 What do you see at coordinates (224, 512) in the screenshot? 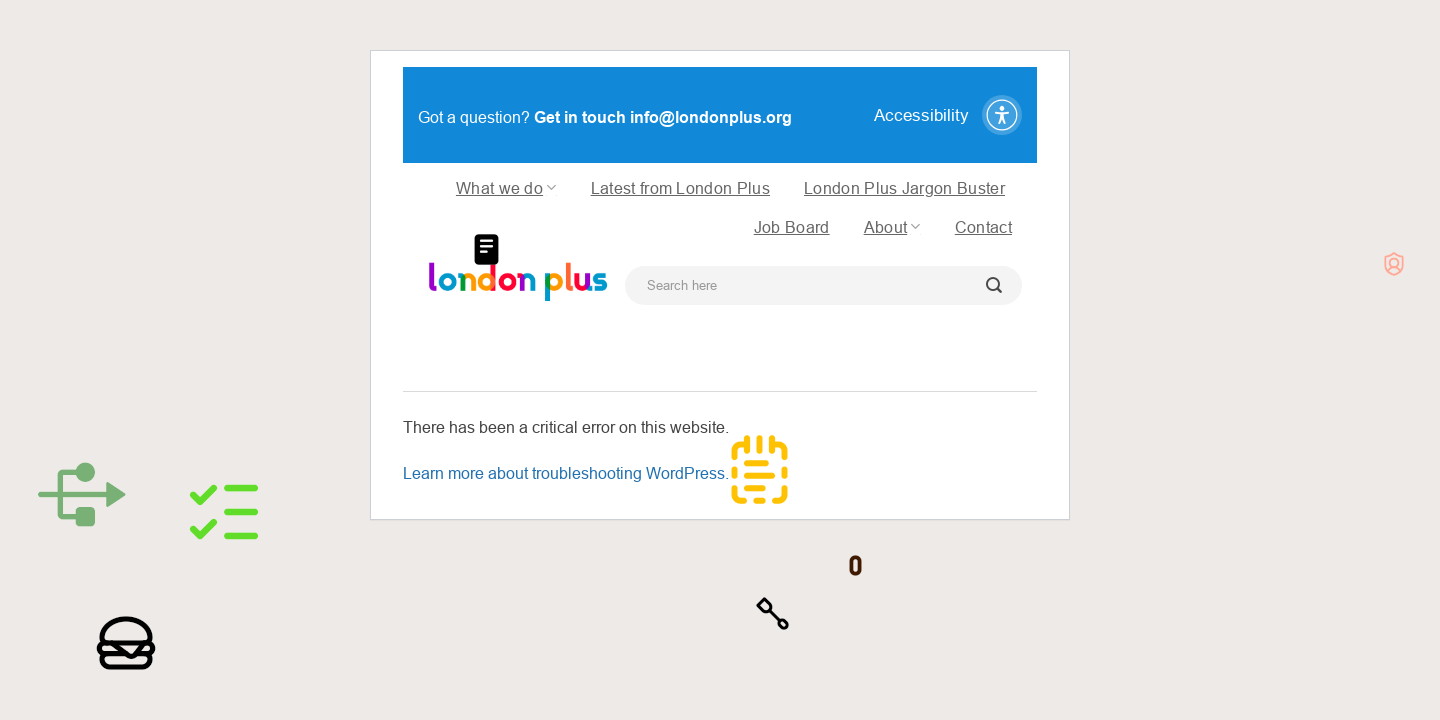
I see `view completed tasks` at bounding box center [224, 512].